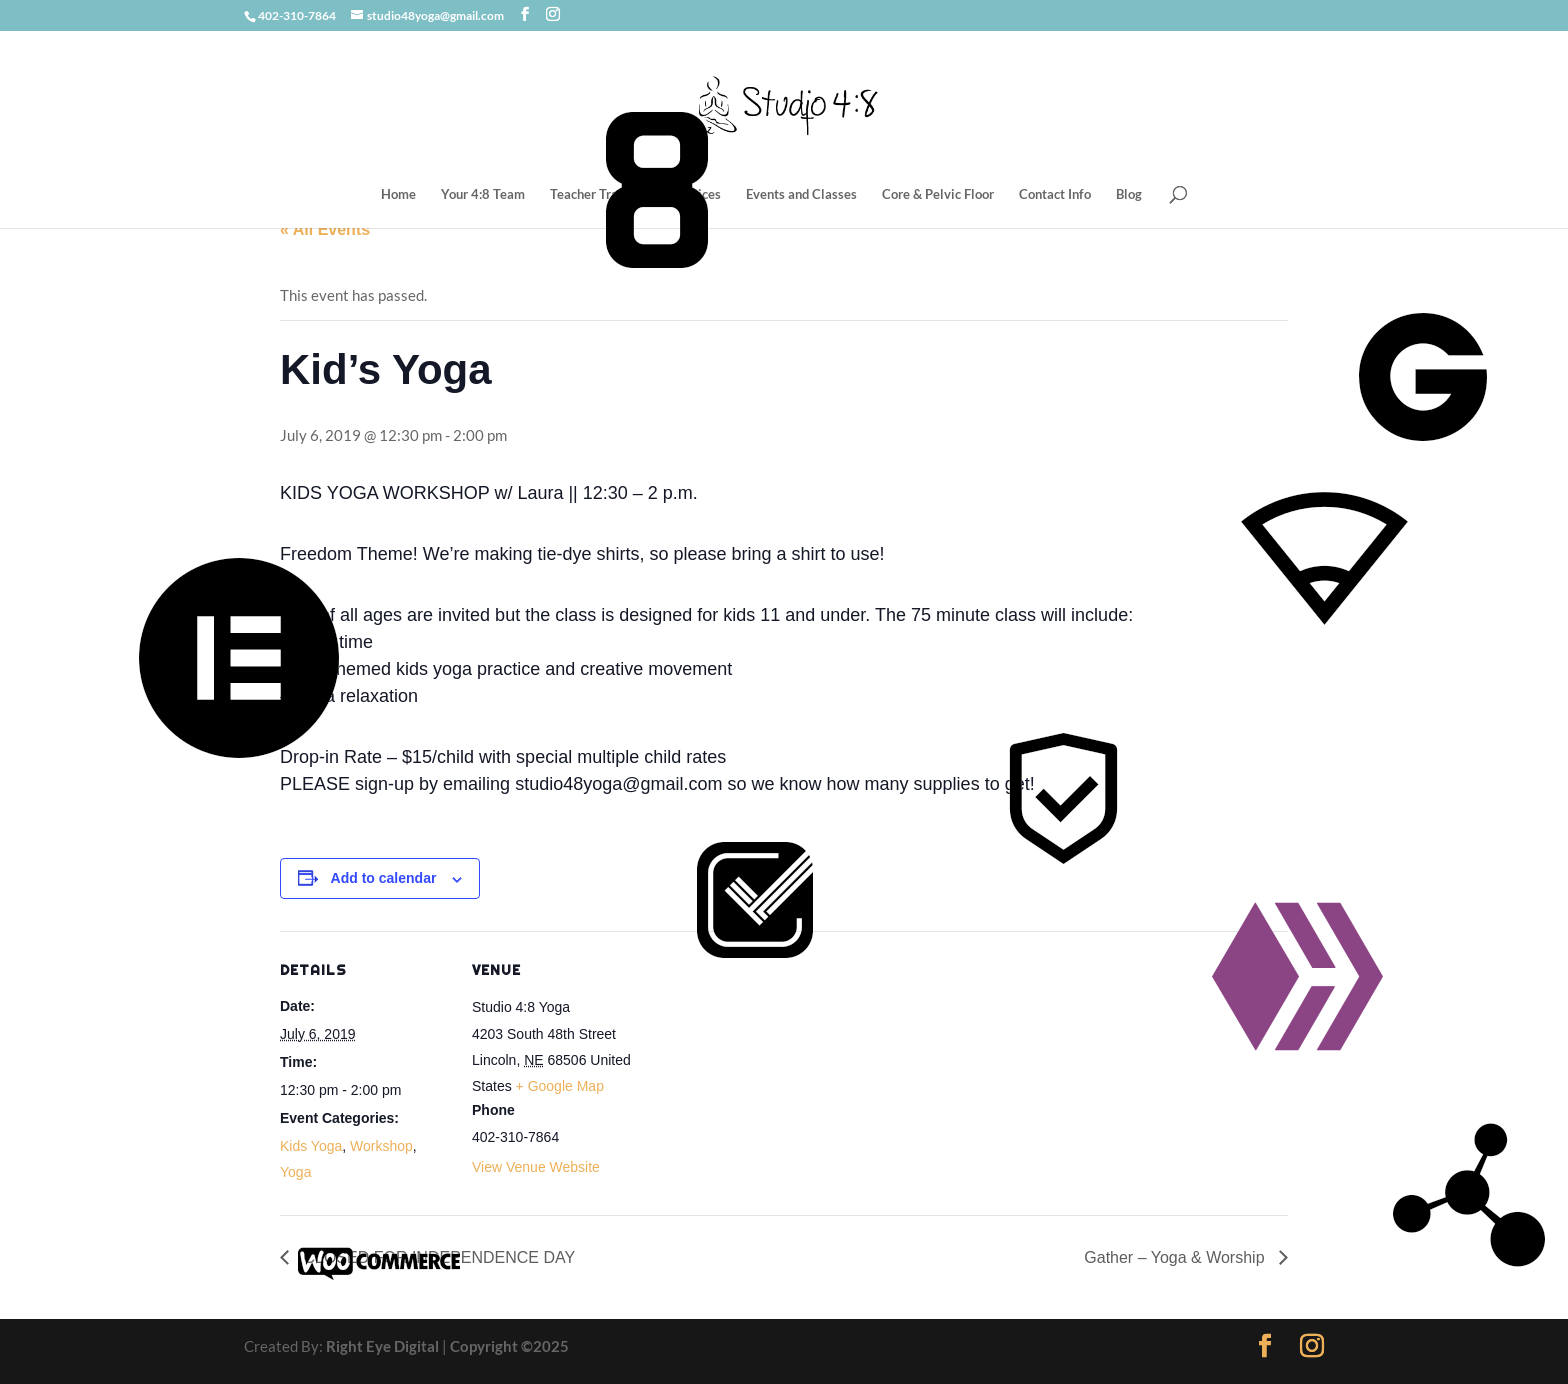 Image resolution: width=1568 pixels, height=1384 pixels. What do you see at coordinates (1423, 377) in the screenshot?
I see `open the Groupon app` at bounding box center [1423, 377].